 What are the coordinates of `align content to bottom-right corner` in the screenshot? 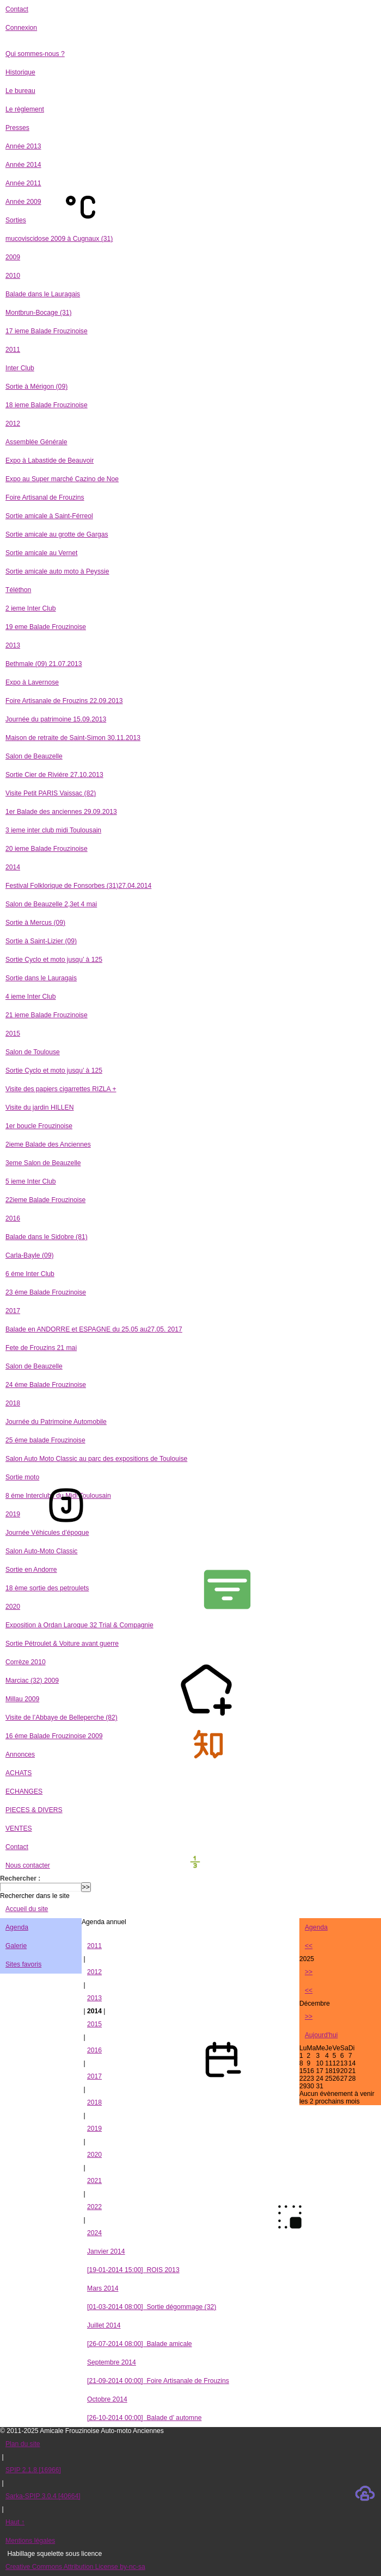 It's located at (290, 2217).